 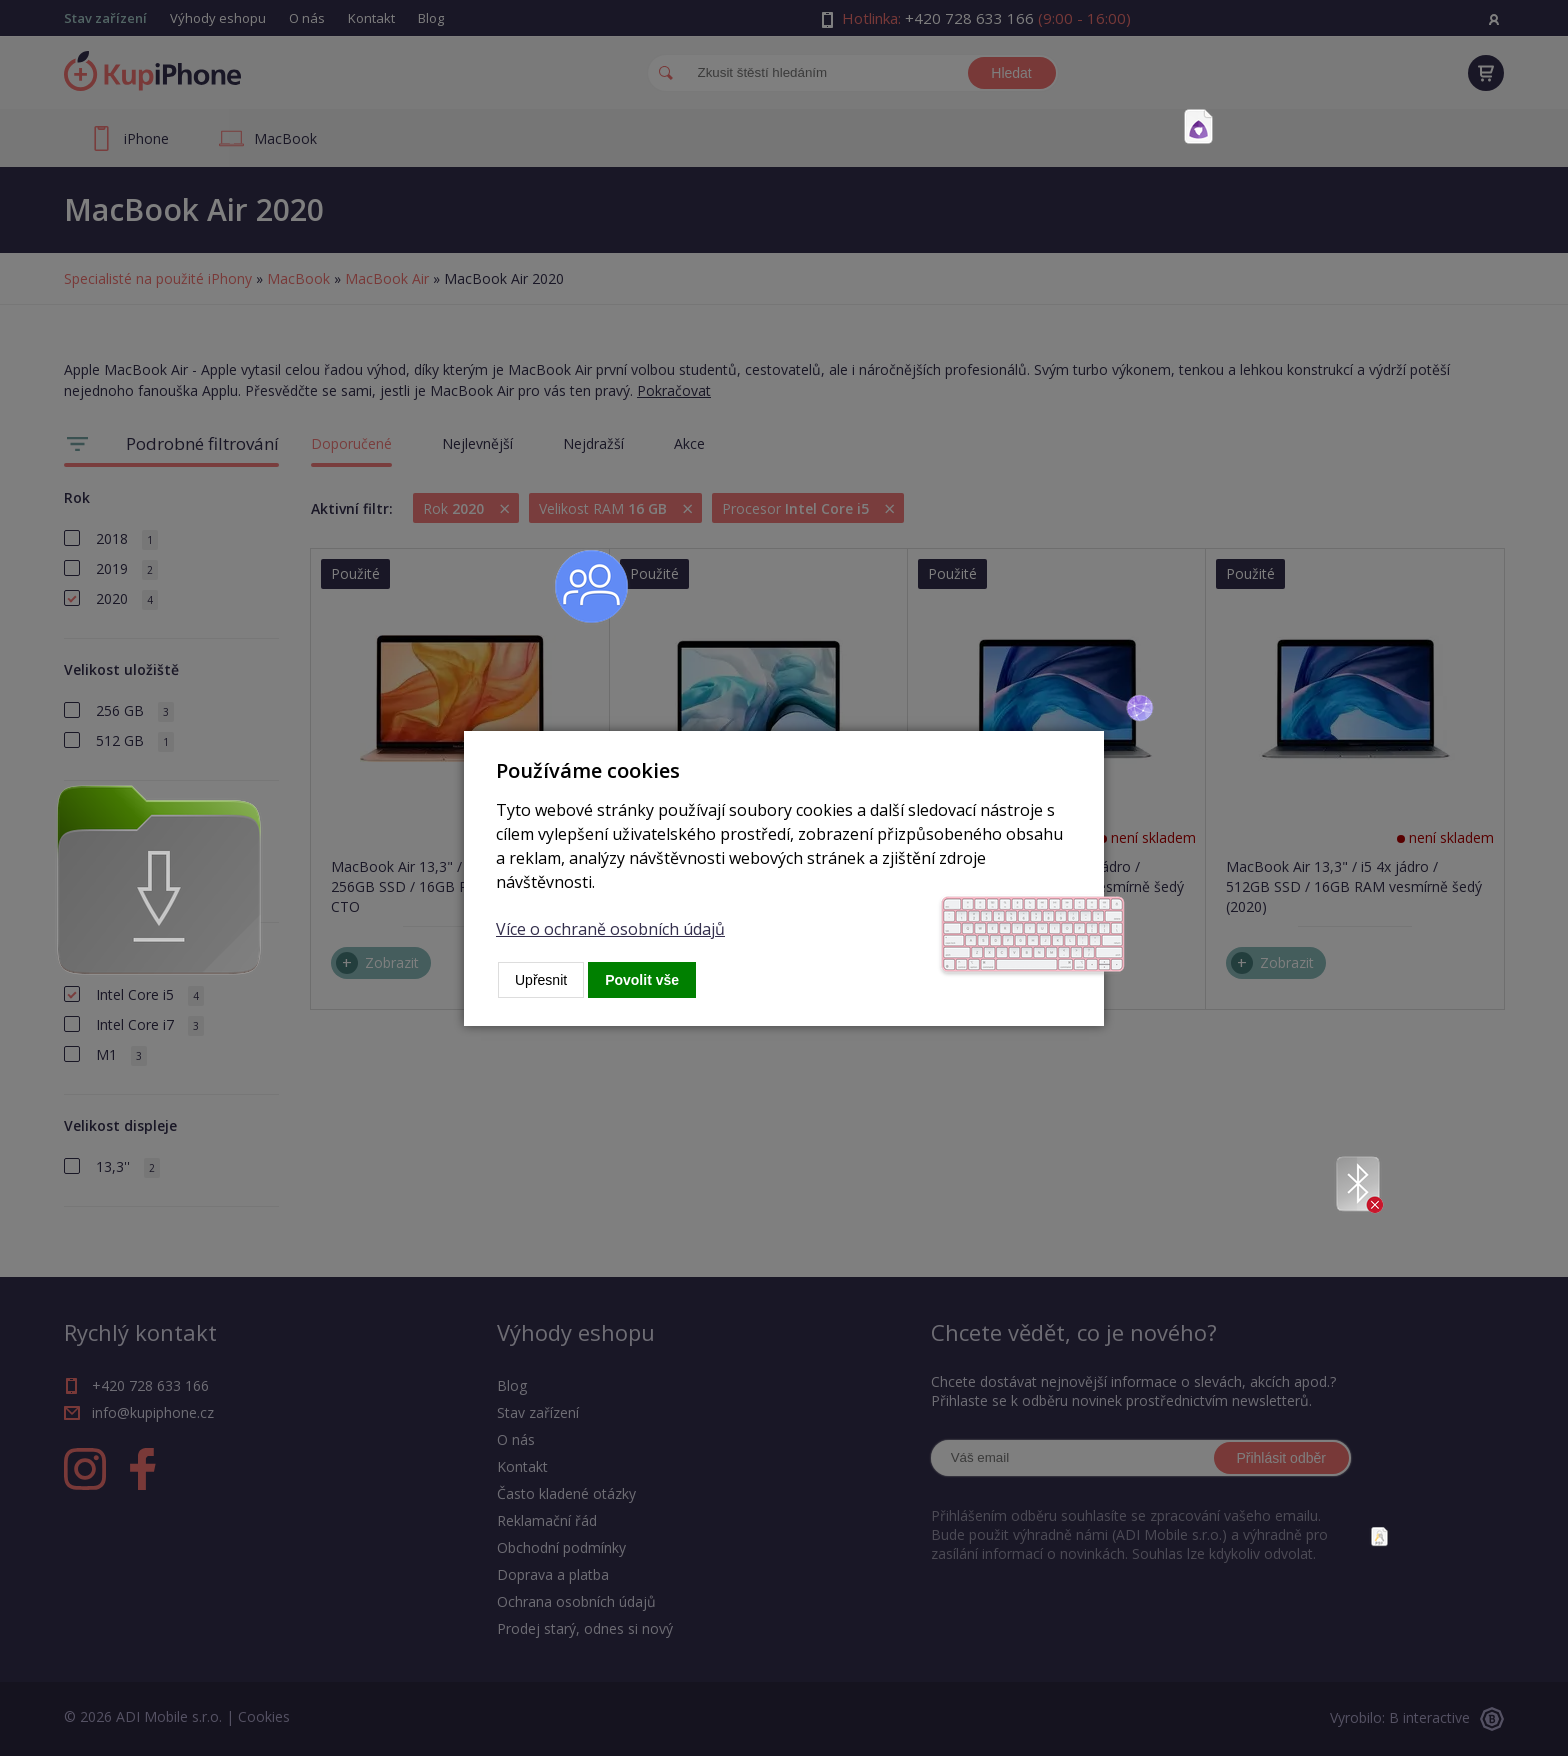 What do you see at coordinates (1140, 708) in the screenshot?
I see `access network and internet settings` at bounding box center [1140, 708].